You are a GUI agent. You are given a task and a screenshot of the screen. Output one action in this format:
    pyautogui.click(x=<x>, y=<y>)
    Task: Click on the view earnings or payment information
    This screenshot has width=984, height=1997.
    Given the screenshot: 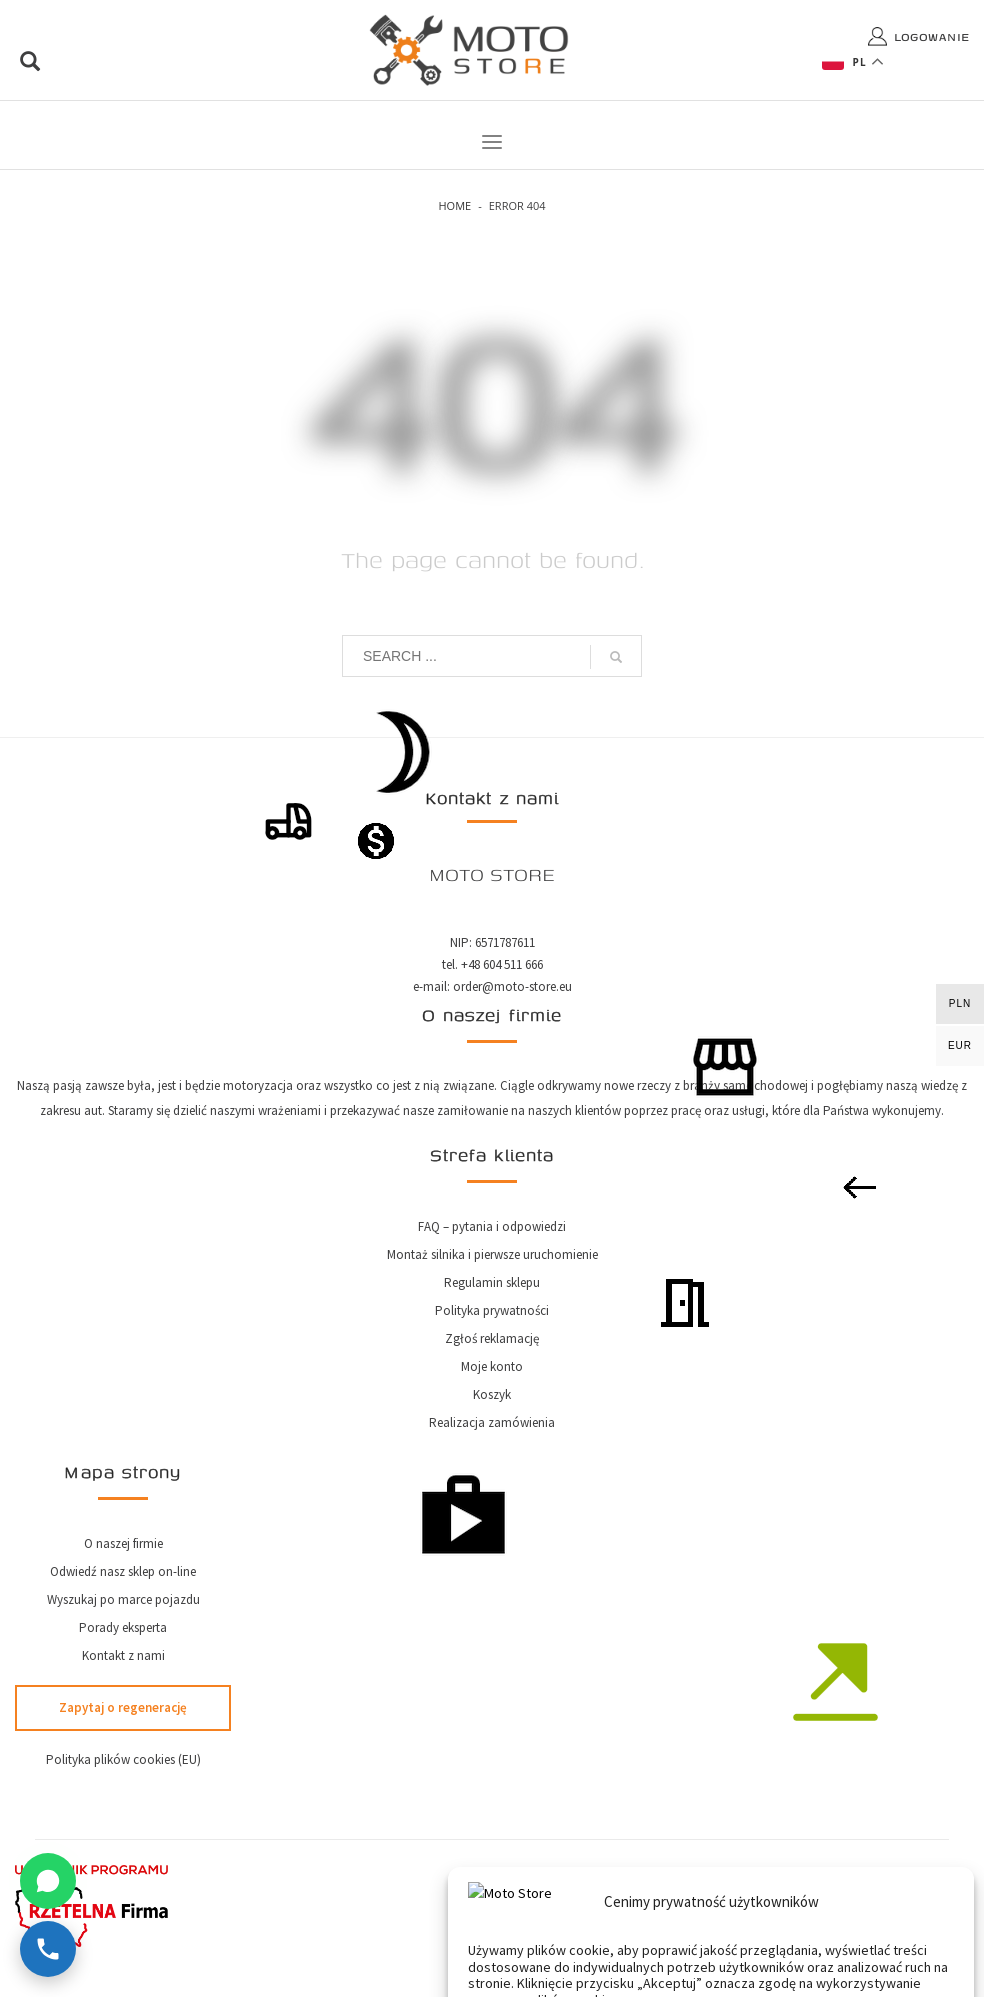 What is the action you would take?
    pyautogui.click(x=376, y=841)
    